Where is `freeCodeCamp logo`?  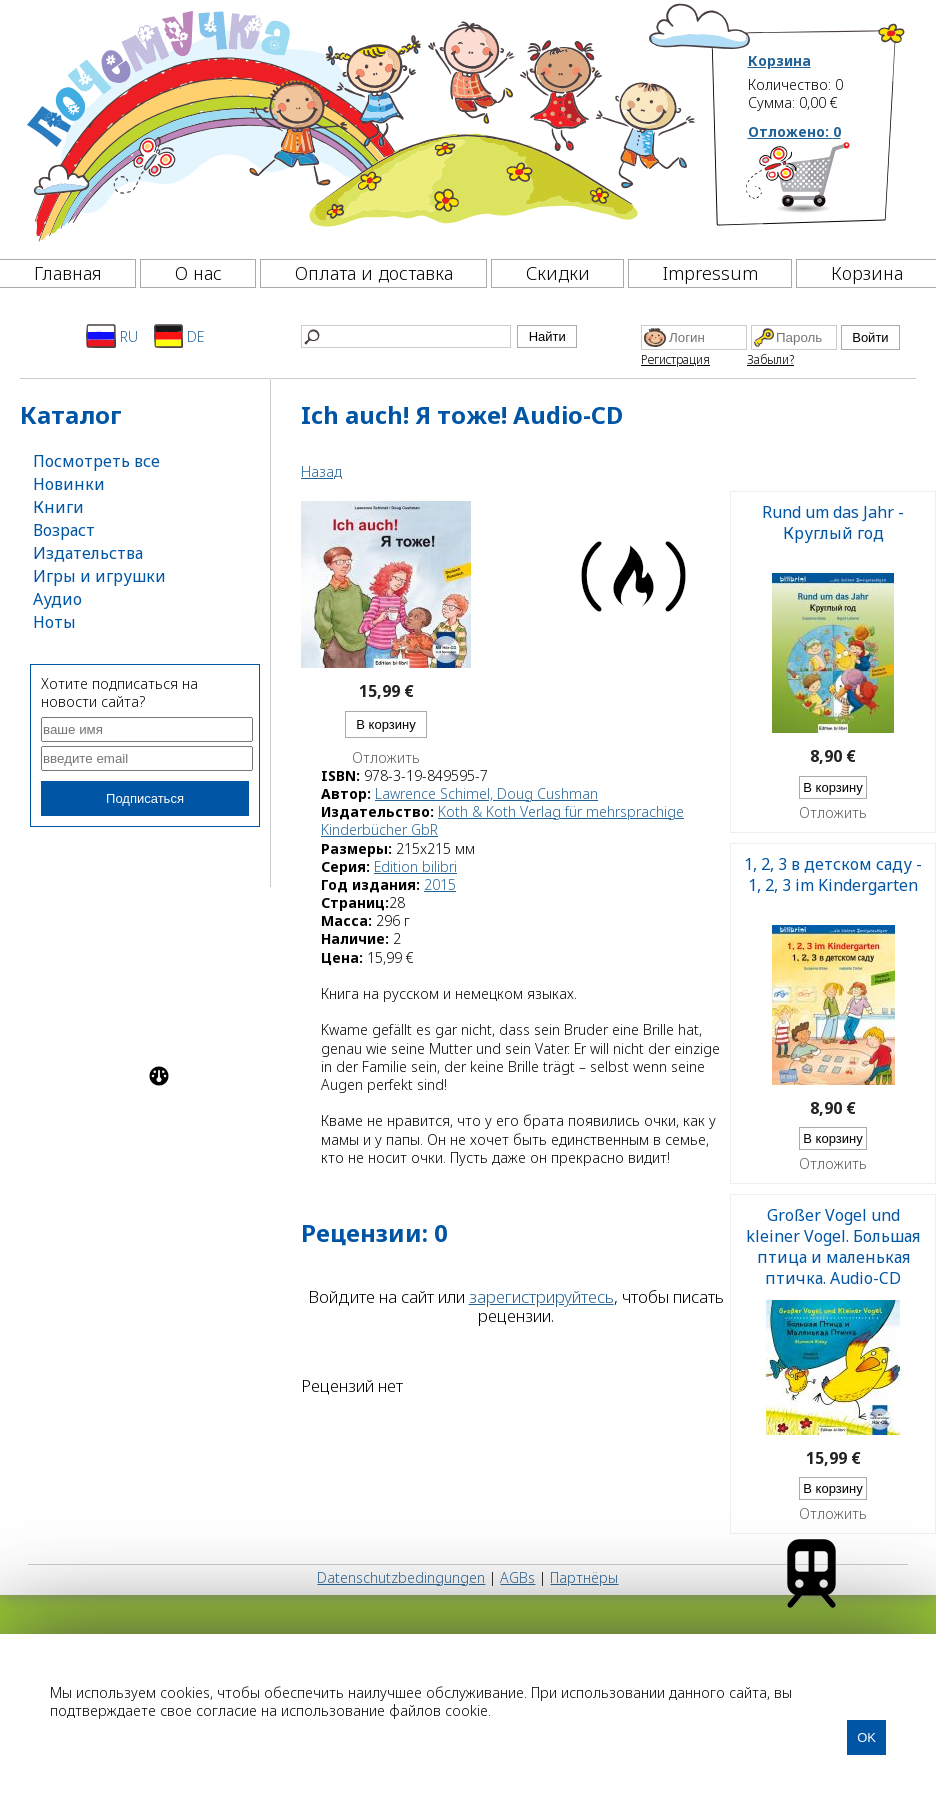
freeCodeCamp logo is located at coordinates (633, 576).